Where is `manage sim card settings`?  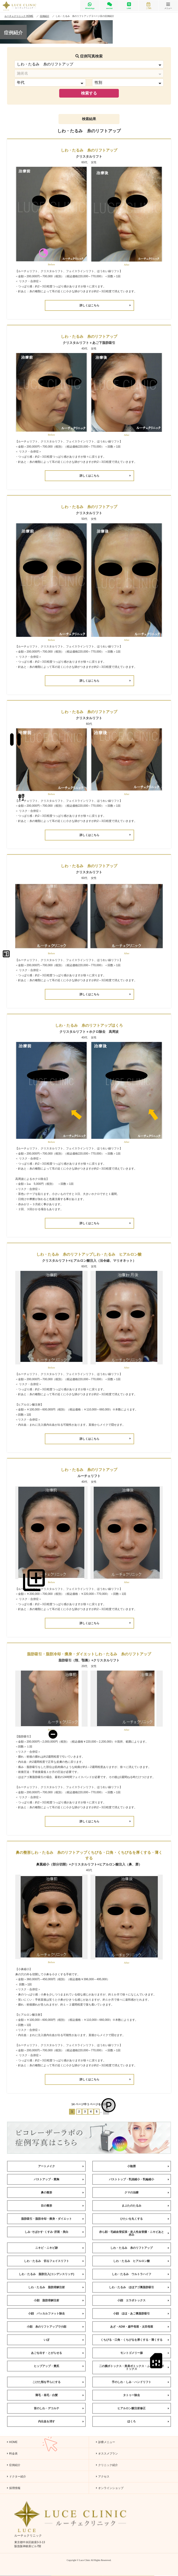
manage sim card settings is located at coordinates (156, 2361).